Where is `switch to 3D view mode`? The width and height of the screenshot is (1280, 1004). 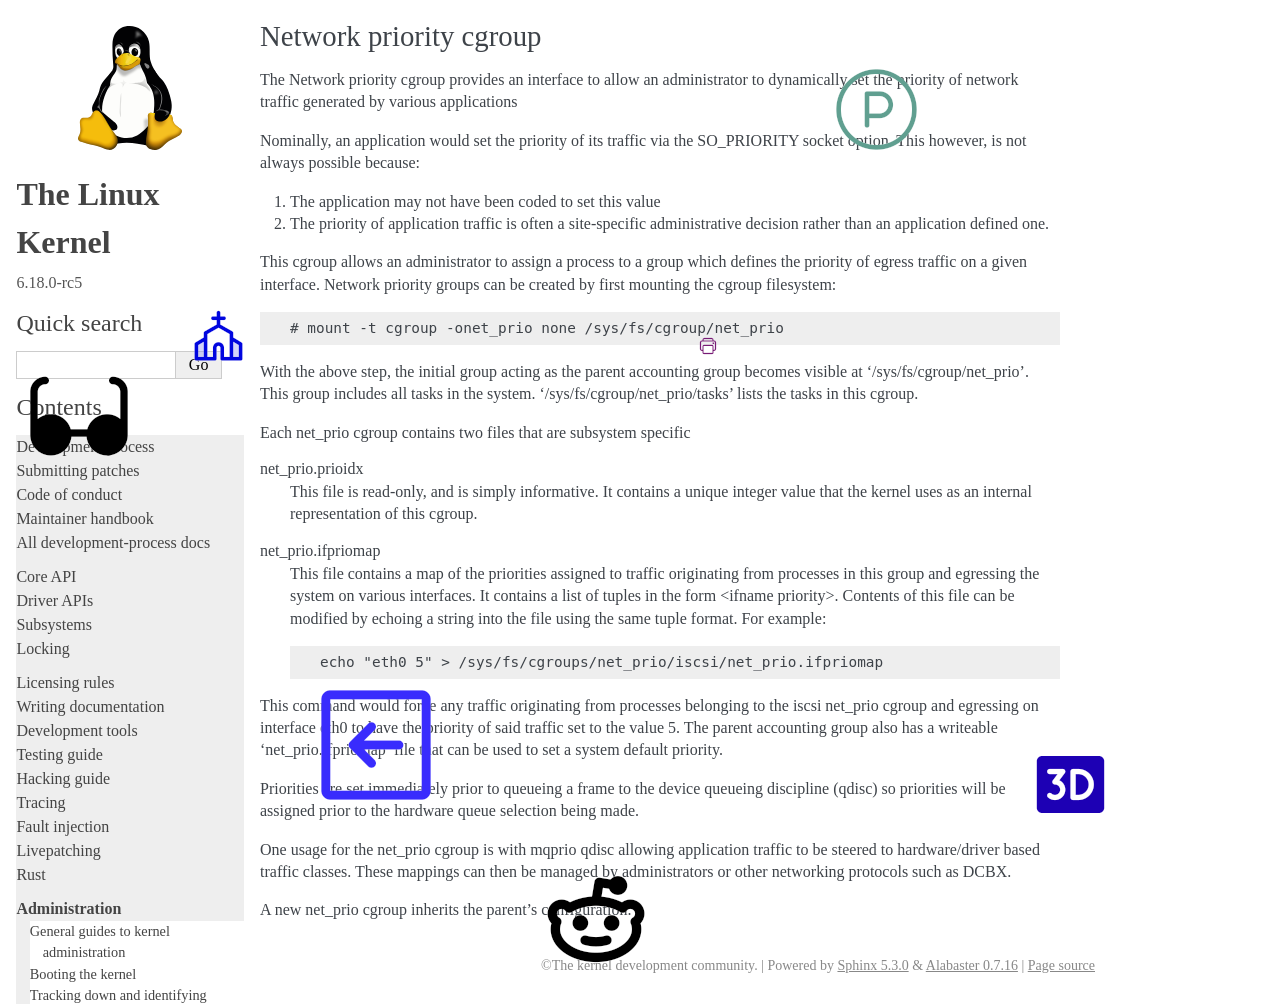 switch to 3D view mode is located at coordinates (1070, 784).